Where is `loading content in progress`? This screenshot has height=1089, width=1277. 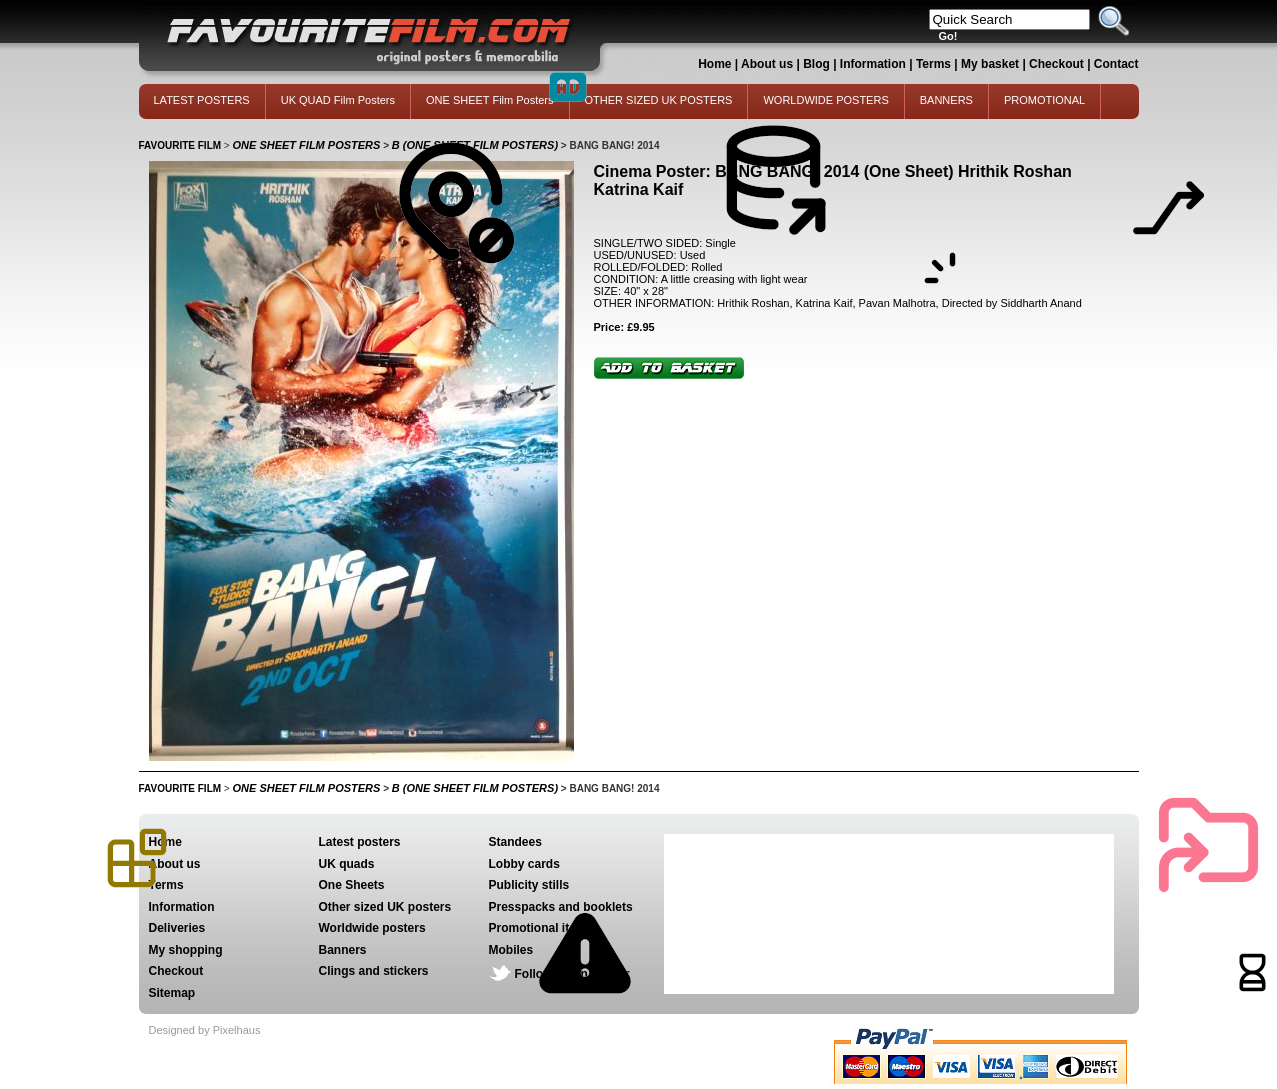
loading content in progress is located at coordinates (952, 280).